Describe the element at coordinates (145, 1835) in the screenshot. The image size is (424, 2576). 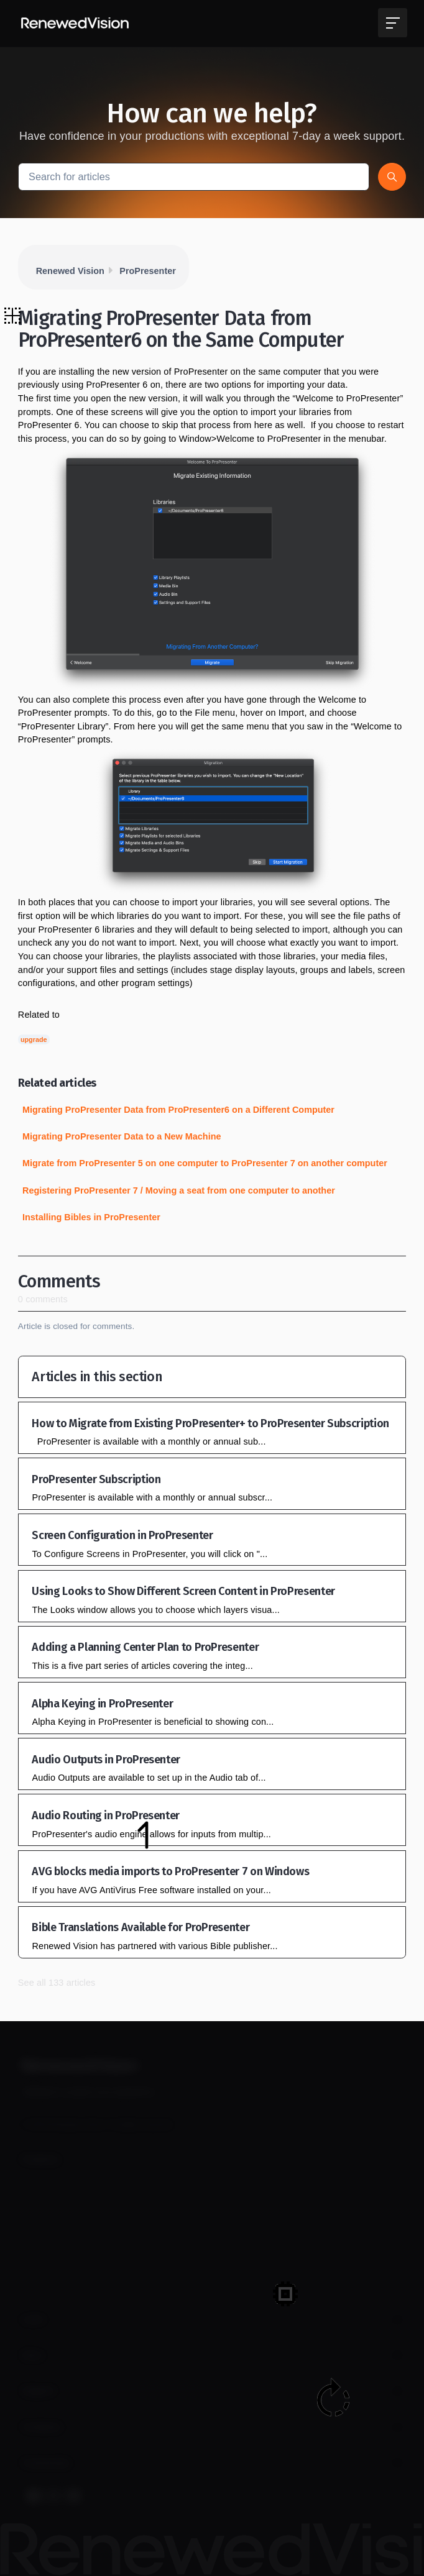
I see `indicates first item or top priority` at that location.